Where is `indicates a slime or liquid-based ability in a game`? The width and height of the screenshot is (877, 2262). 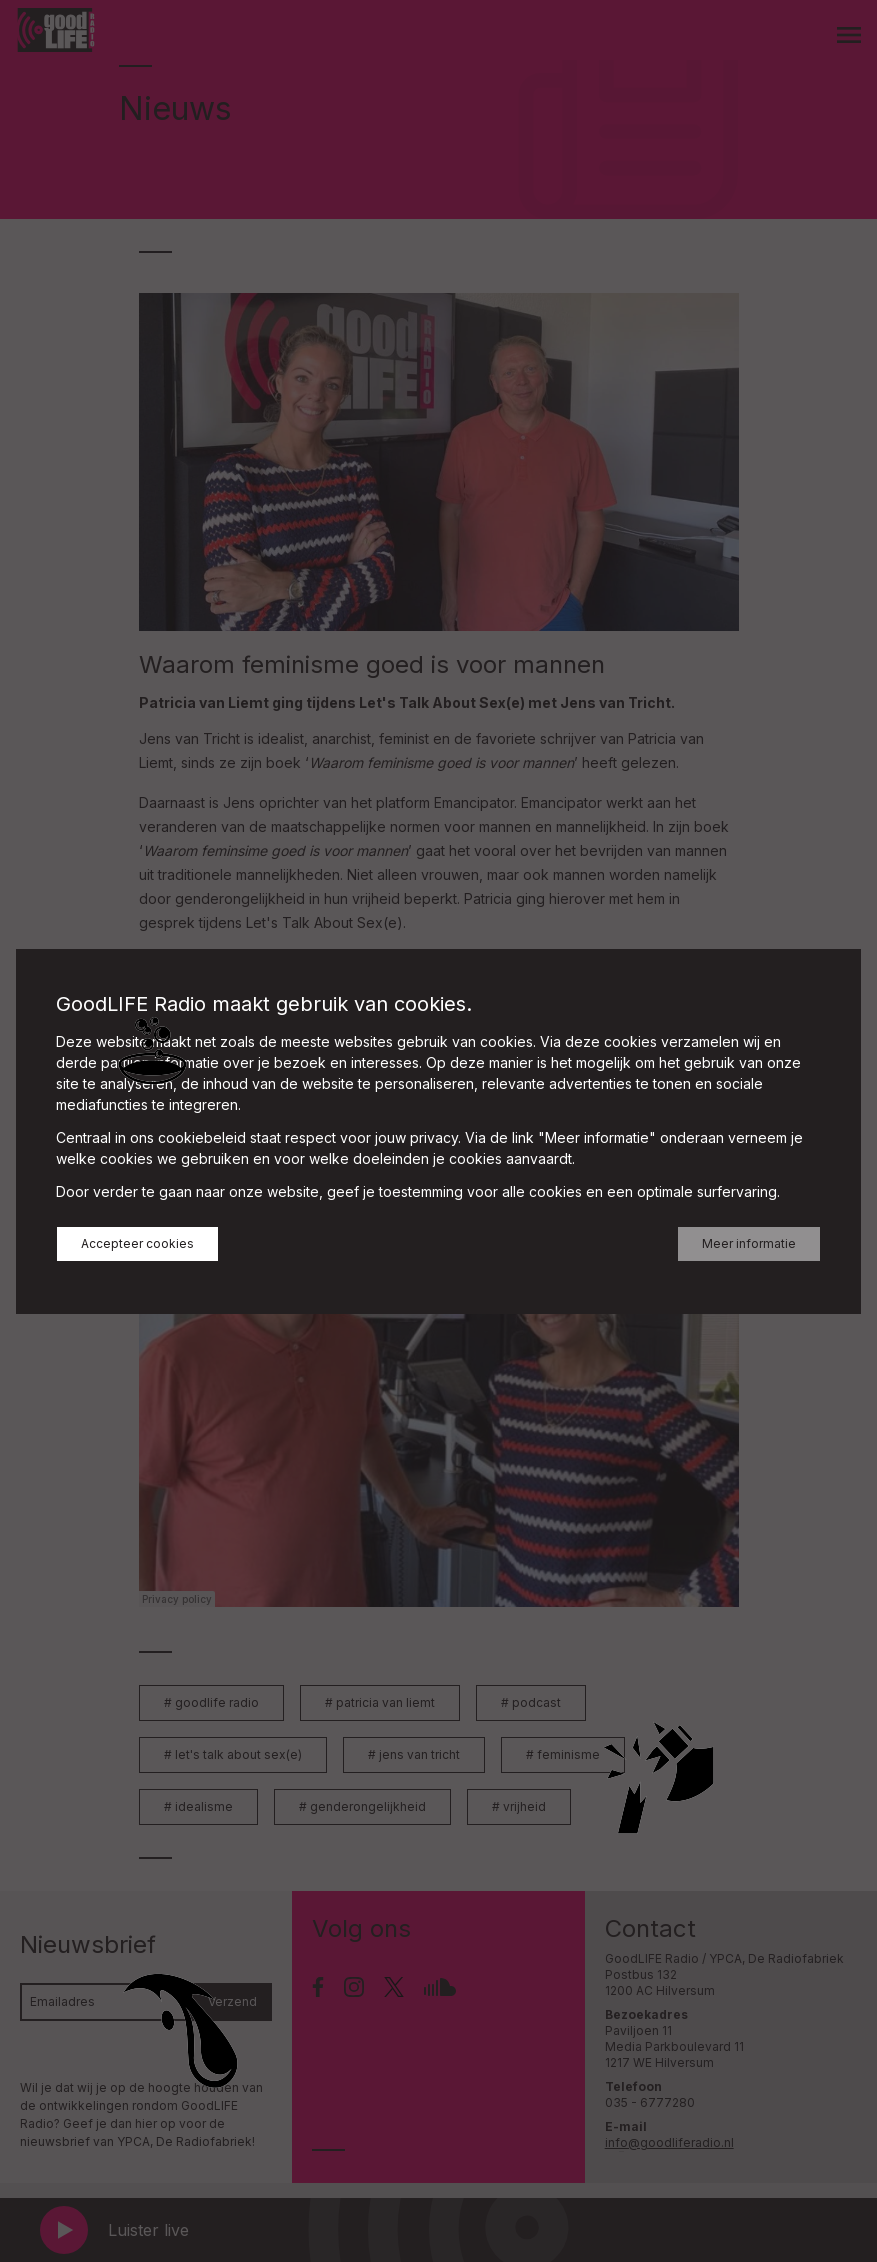 indicates a slime or liquid-based ability in a game is located at coordinates (180, 2032).